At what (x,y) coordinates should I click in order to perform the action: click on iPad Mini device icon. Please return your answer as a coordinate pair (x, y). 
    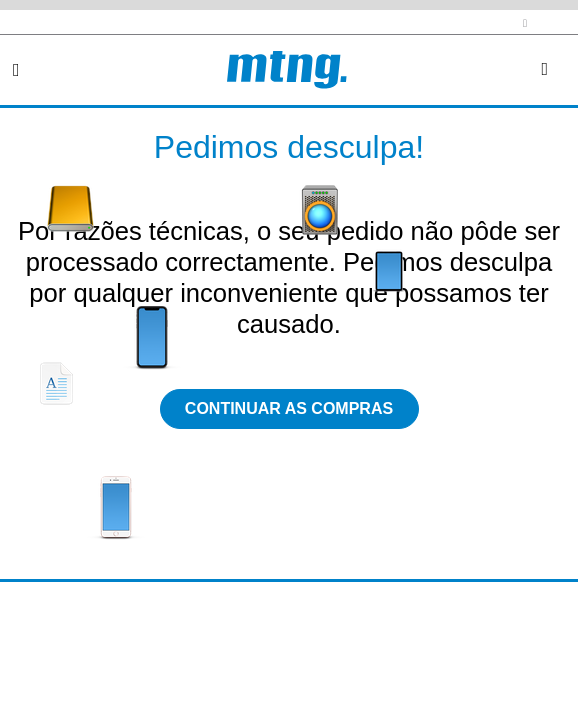
    Looking at the image, I should click on (389, 267).